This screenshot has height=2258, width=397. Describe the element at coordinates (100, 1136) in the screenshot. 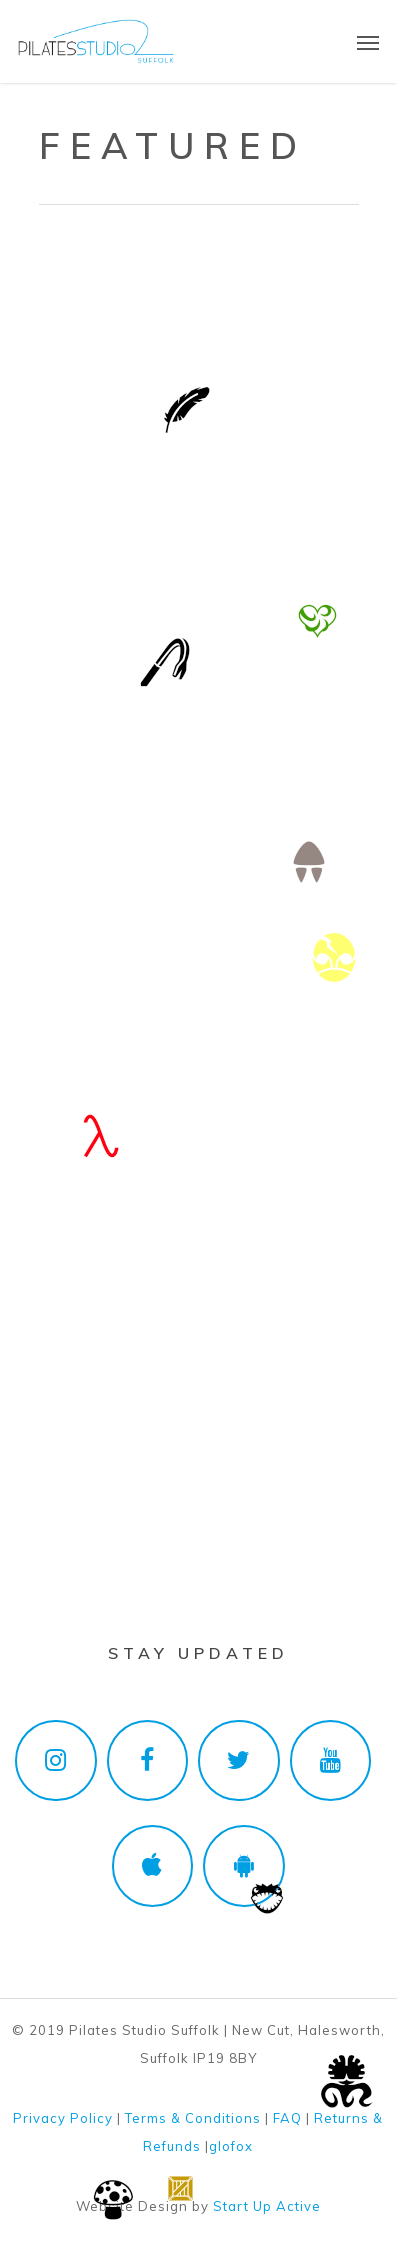

I see `access lambda or serverless function settings` at that location.